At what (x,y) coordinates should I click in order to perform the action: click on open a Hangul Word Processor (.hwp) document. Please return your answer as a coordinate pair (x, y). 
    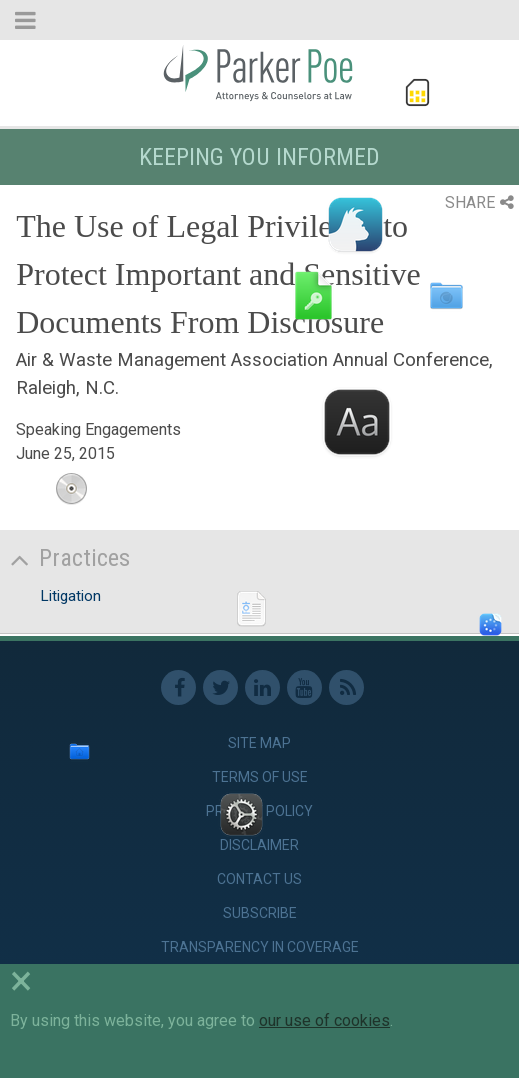
    Looking at the image, I should click on (251, 608).